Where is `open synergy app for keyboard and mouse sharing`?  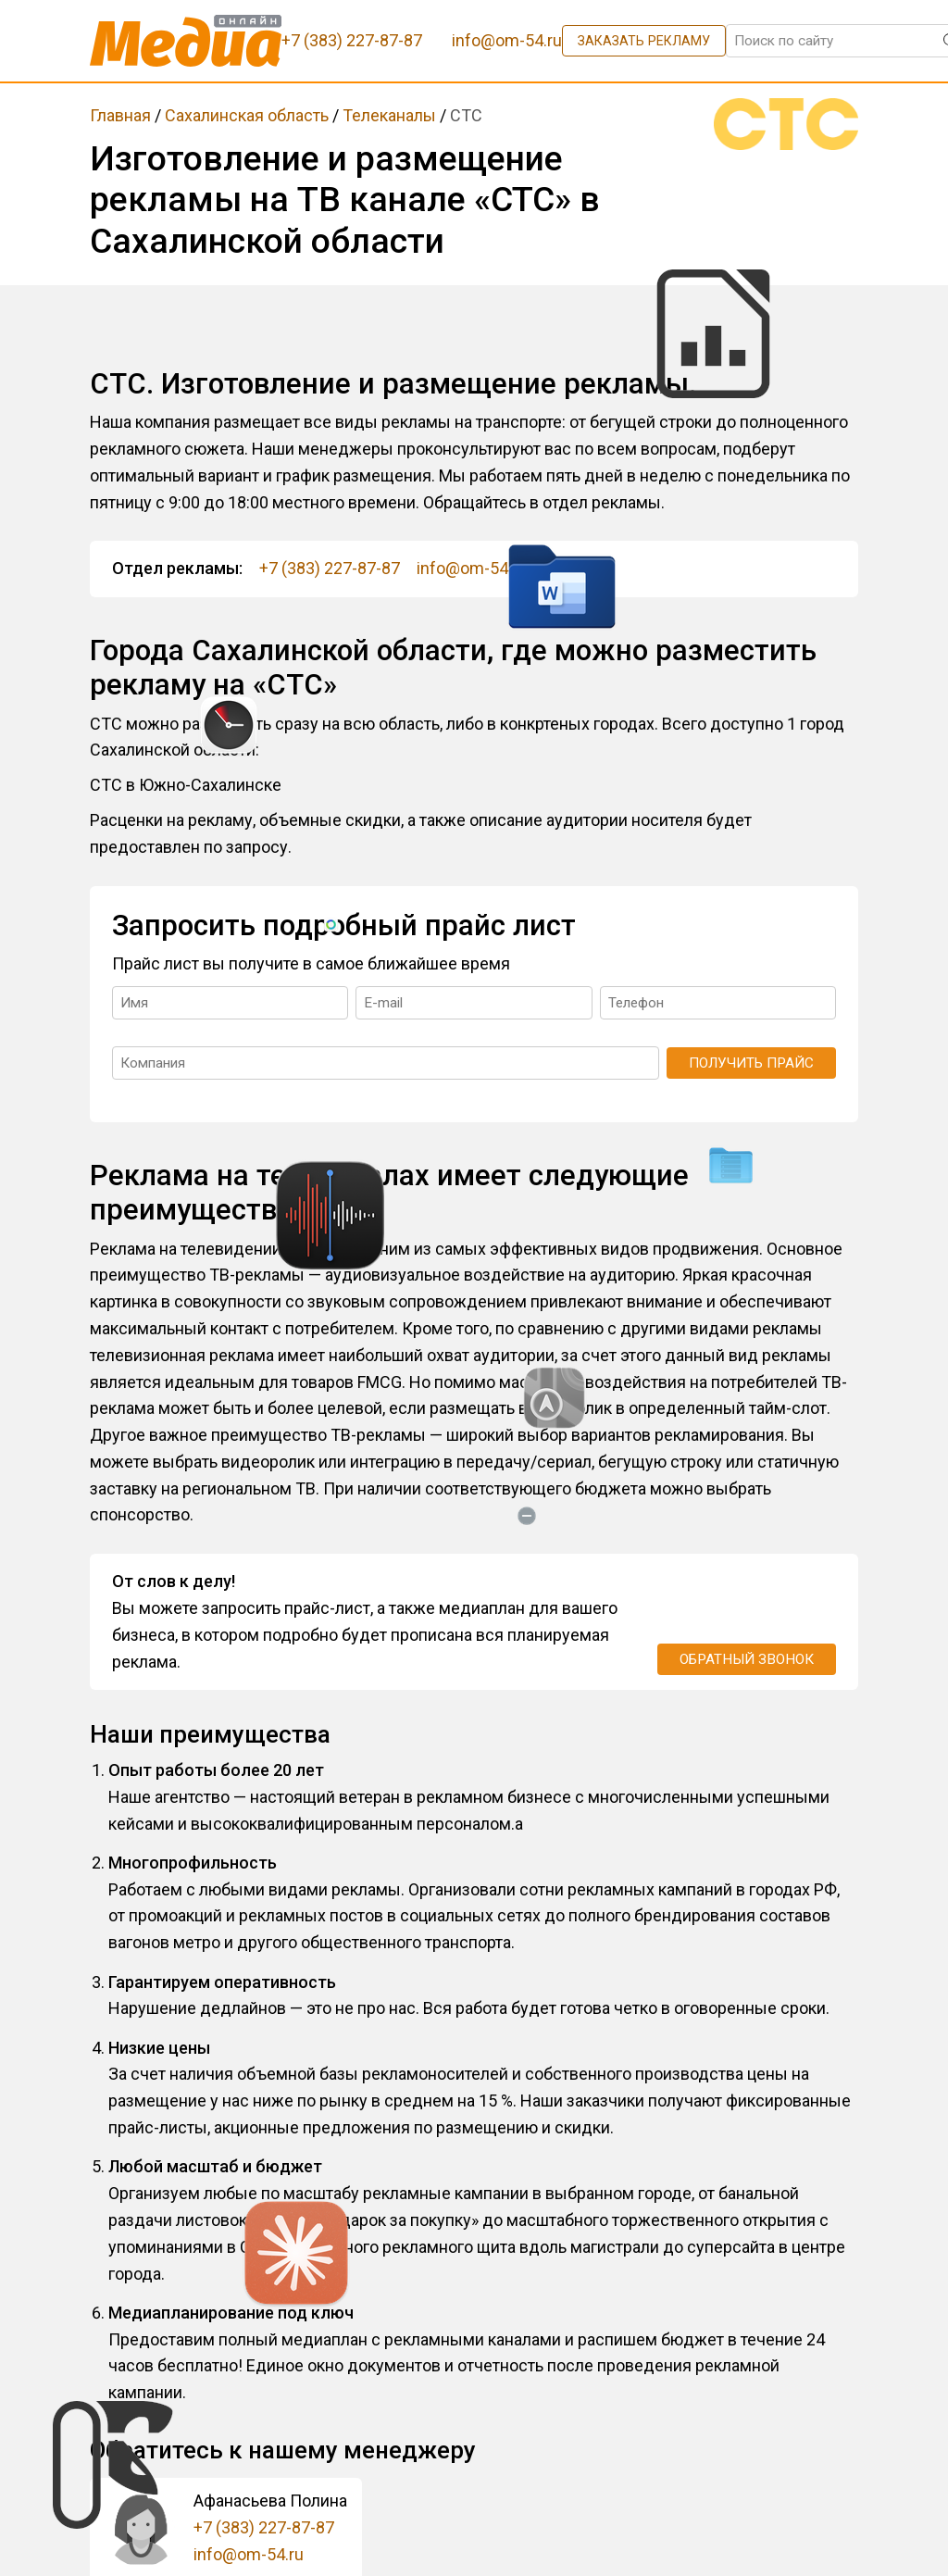 open synergy app for keyboard and mouse sharing is located at coordinates (331, 924).